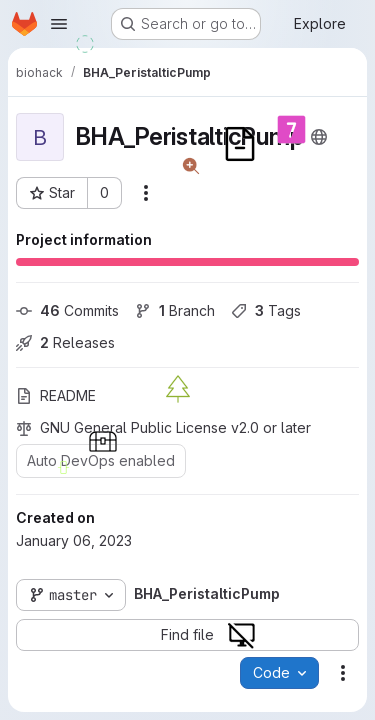 The image size is (375, 720). Describe the element at coordinates (242, 635) in the screenshot. I see `desktop access is disabled or unavailable` at that location.